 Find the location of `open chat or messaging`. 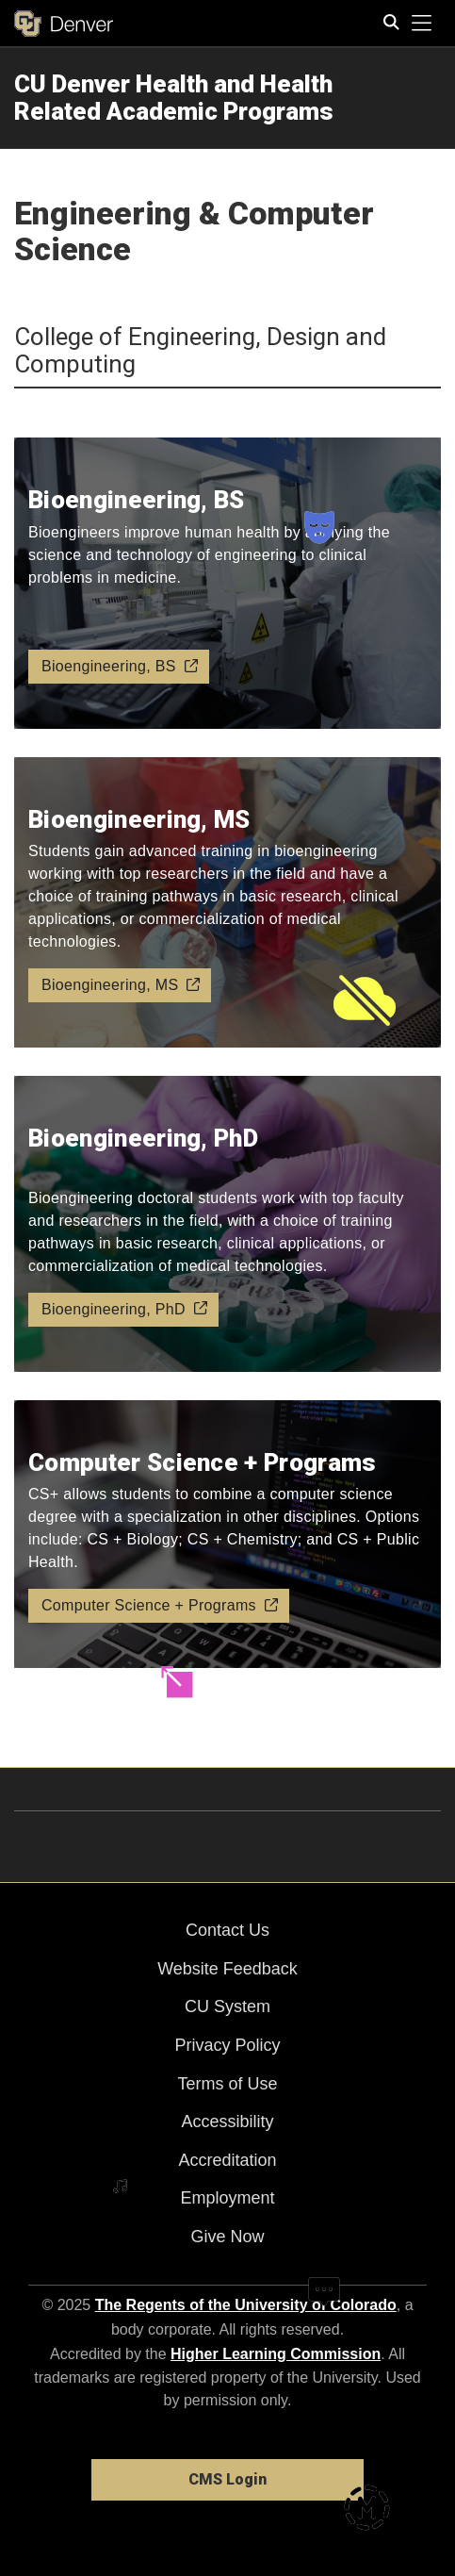

open chat or messaging is located at coordinates (324, 2290).